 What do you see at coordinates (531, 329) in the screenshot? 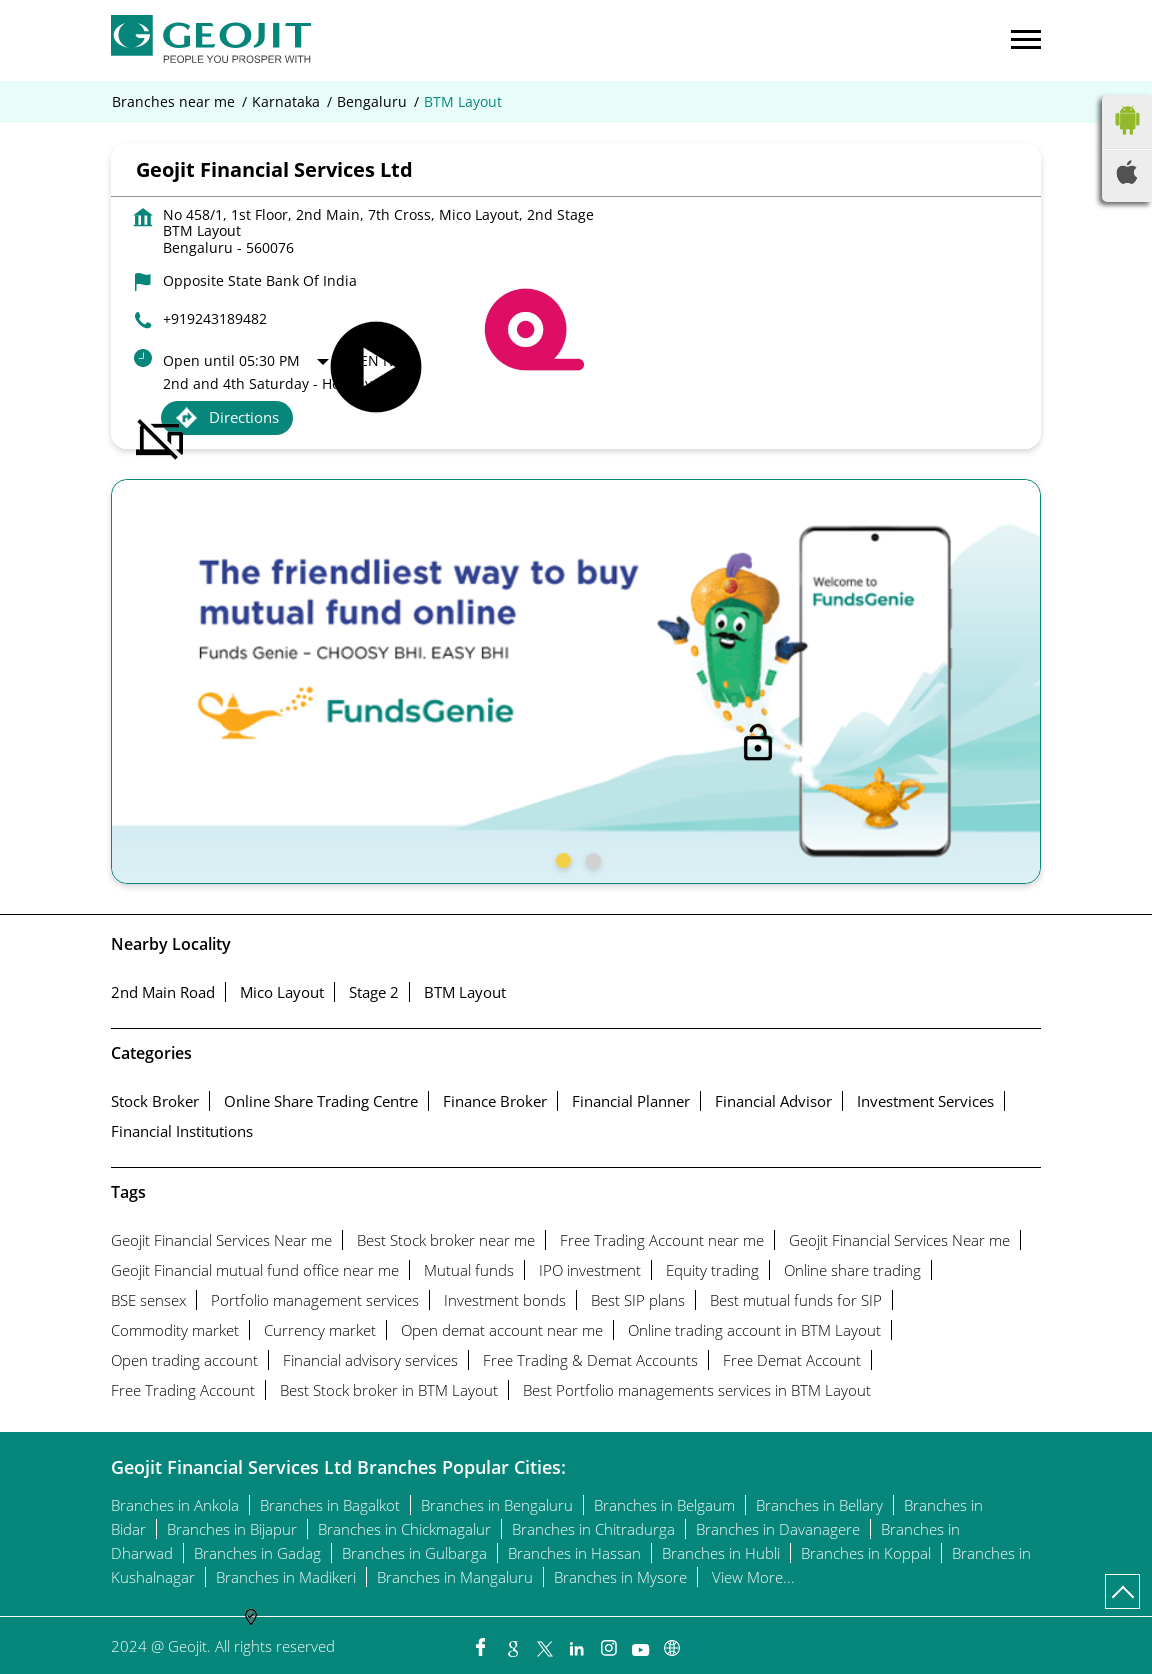
I see `access tape or recording tools` at bounding box center [531, 329].